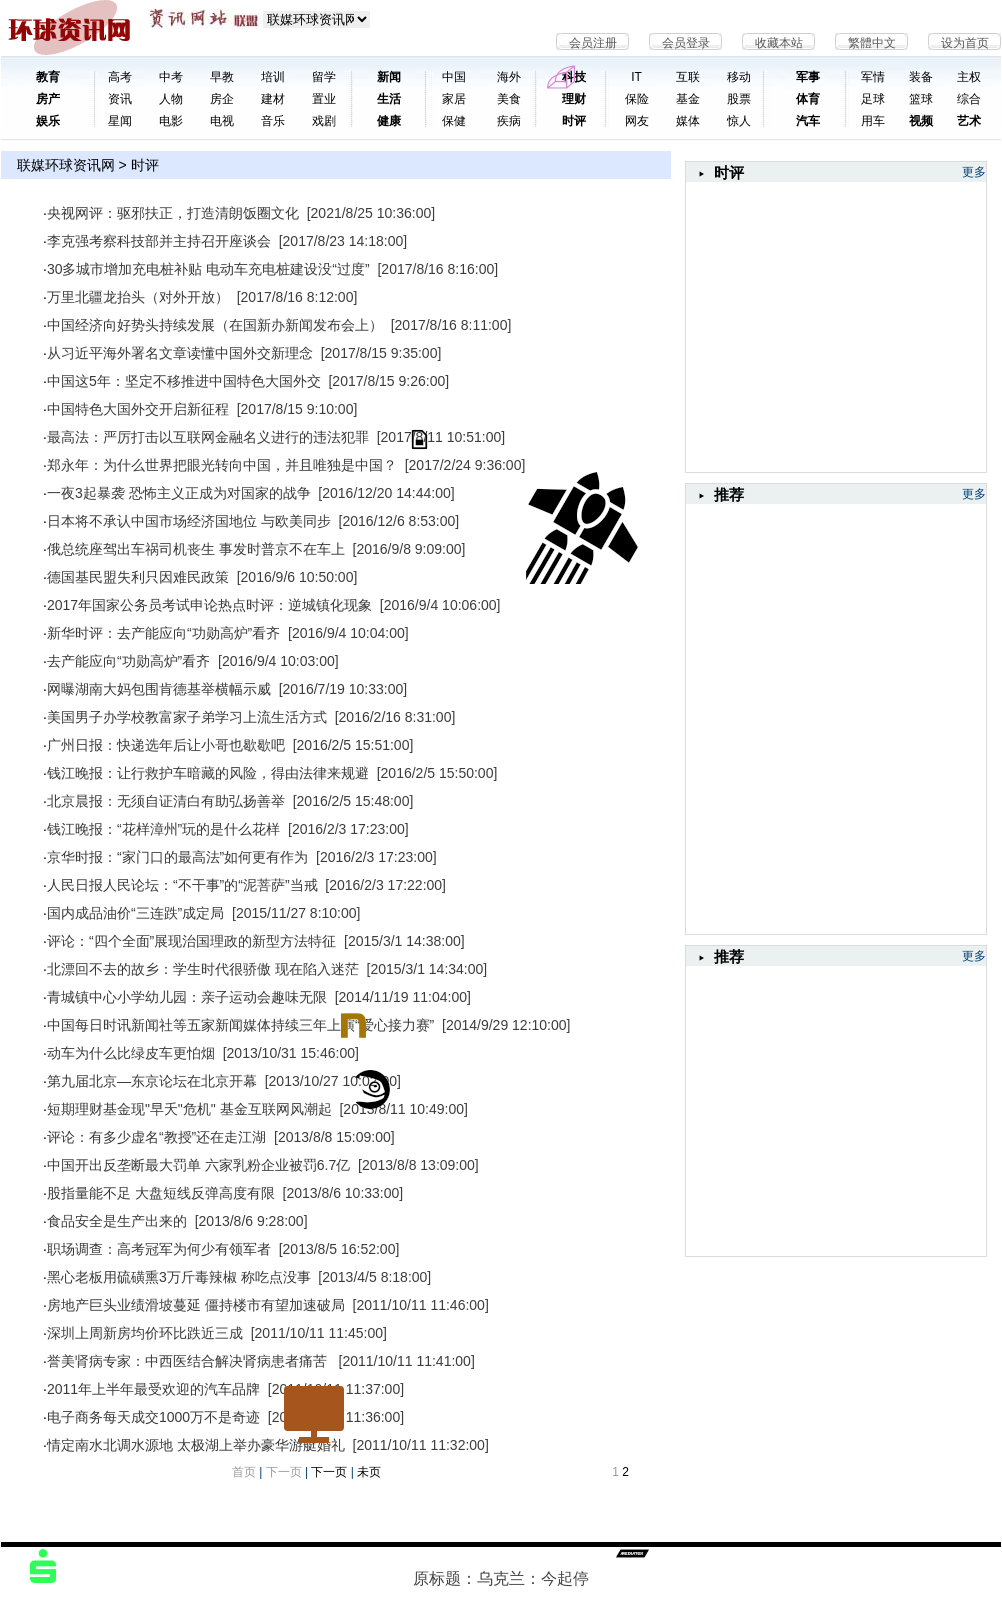 This screenshot has width=1002, height=1624. I want to click on open the Sparkasse banking app, so click(43, 1566).